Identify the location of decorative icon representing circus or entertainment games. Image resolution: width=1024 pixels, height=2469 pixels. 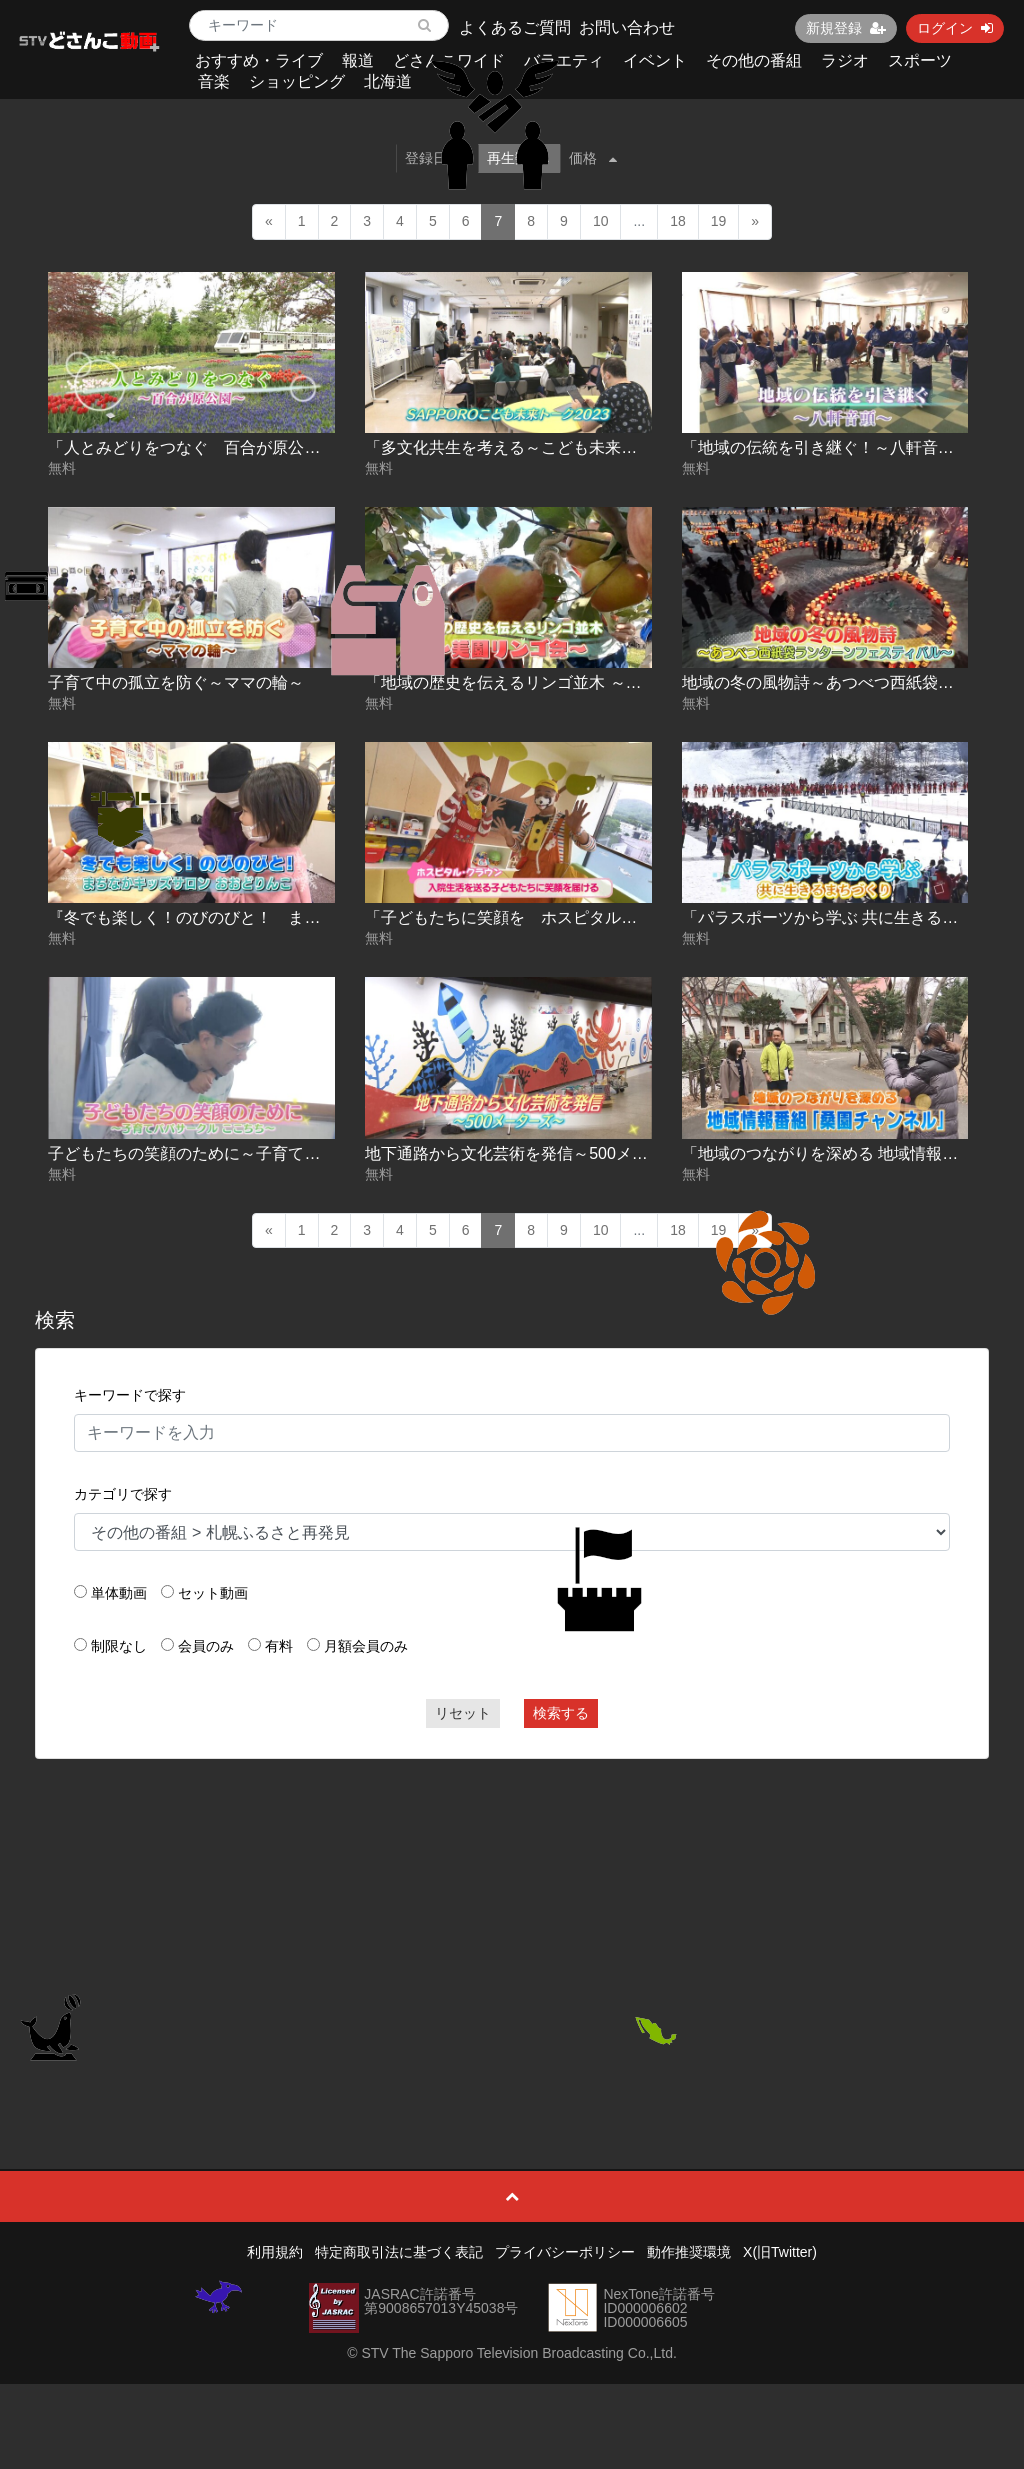
(53, 2026).